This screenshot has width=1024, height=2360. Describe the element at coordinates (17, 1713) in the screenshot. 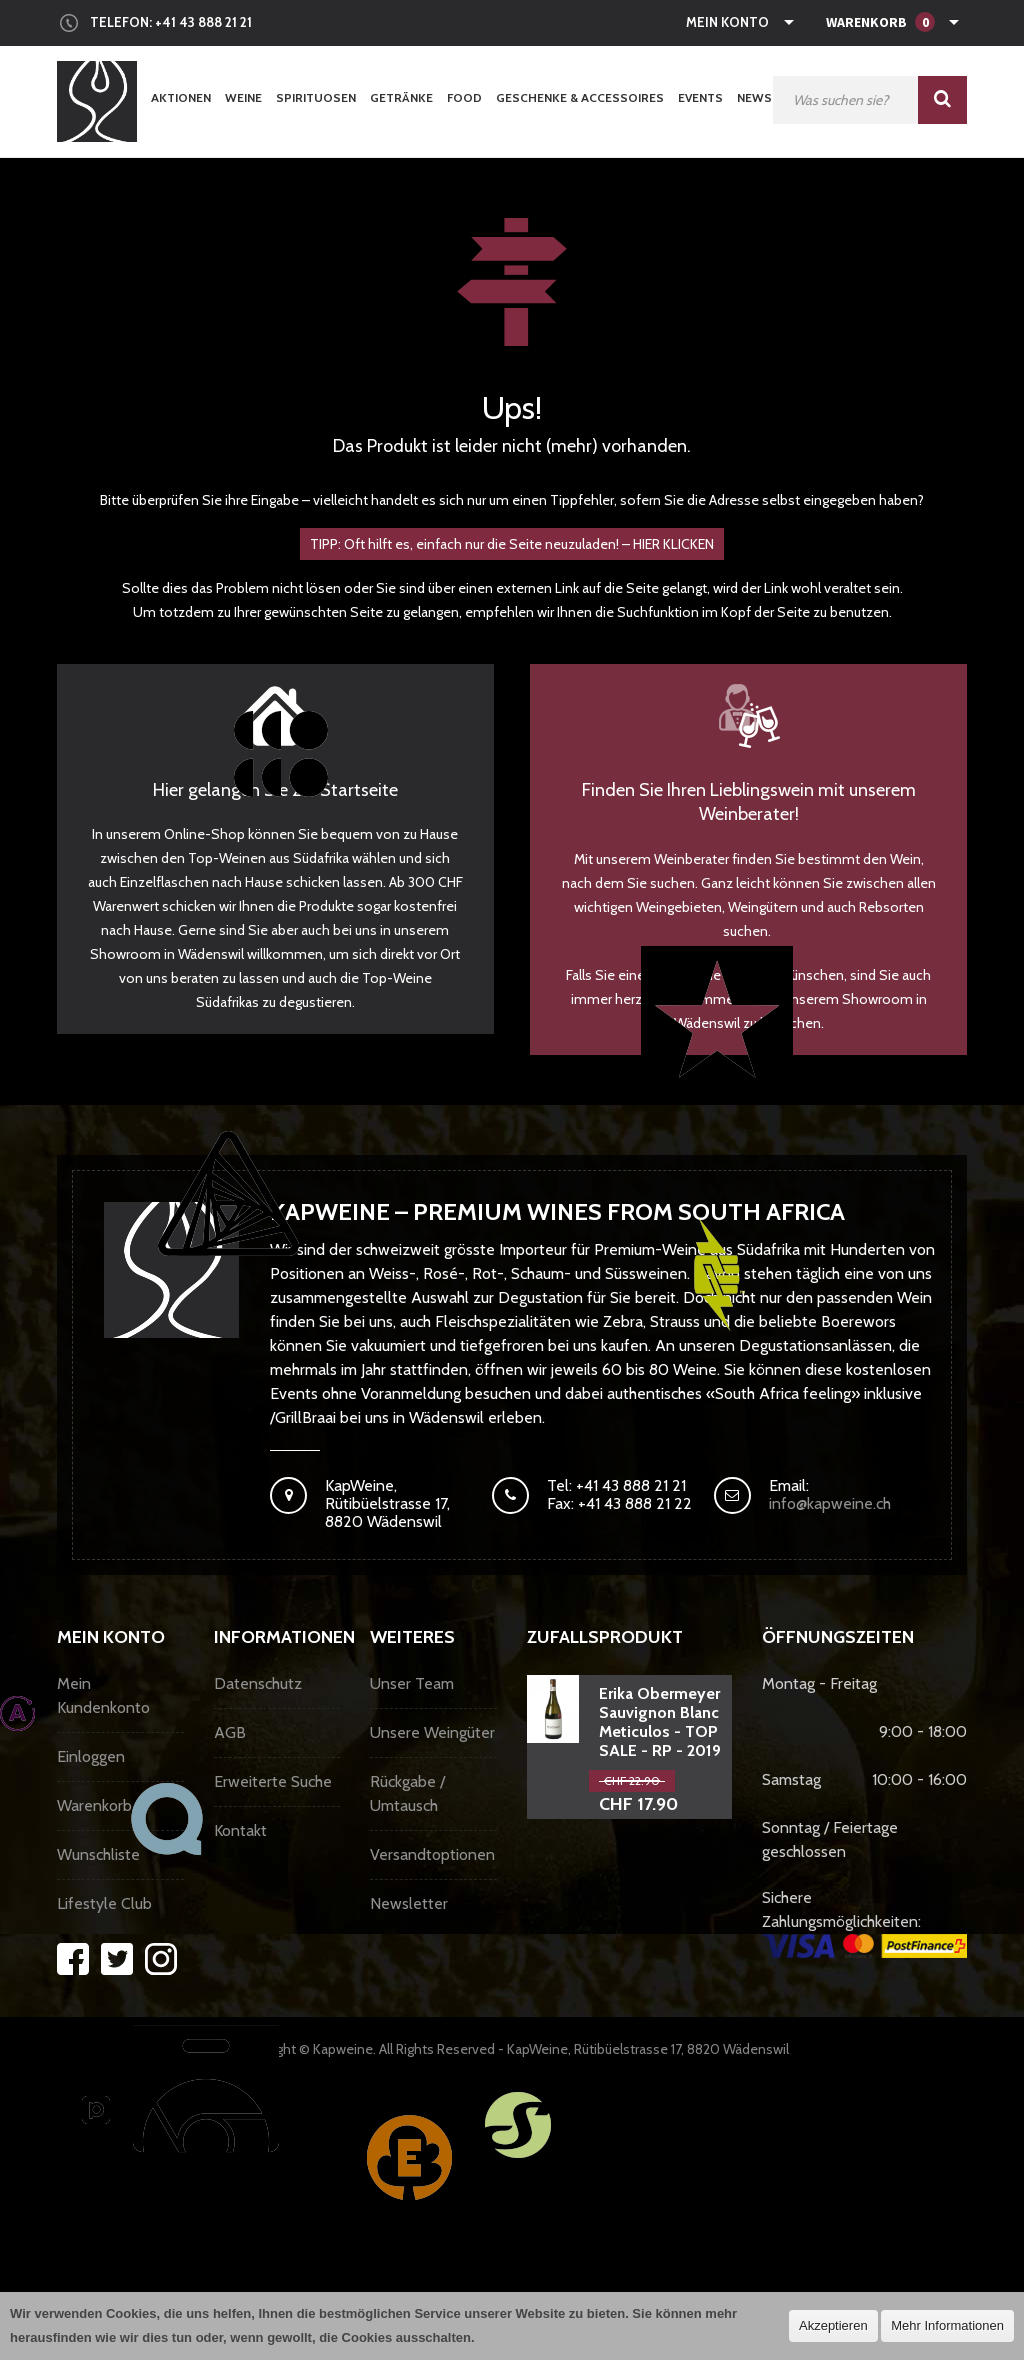

I see `Apollo GraphQL branding or logo` at that location.